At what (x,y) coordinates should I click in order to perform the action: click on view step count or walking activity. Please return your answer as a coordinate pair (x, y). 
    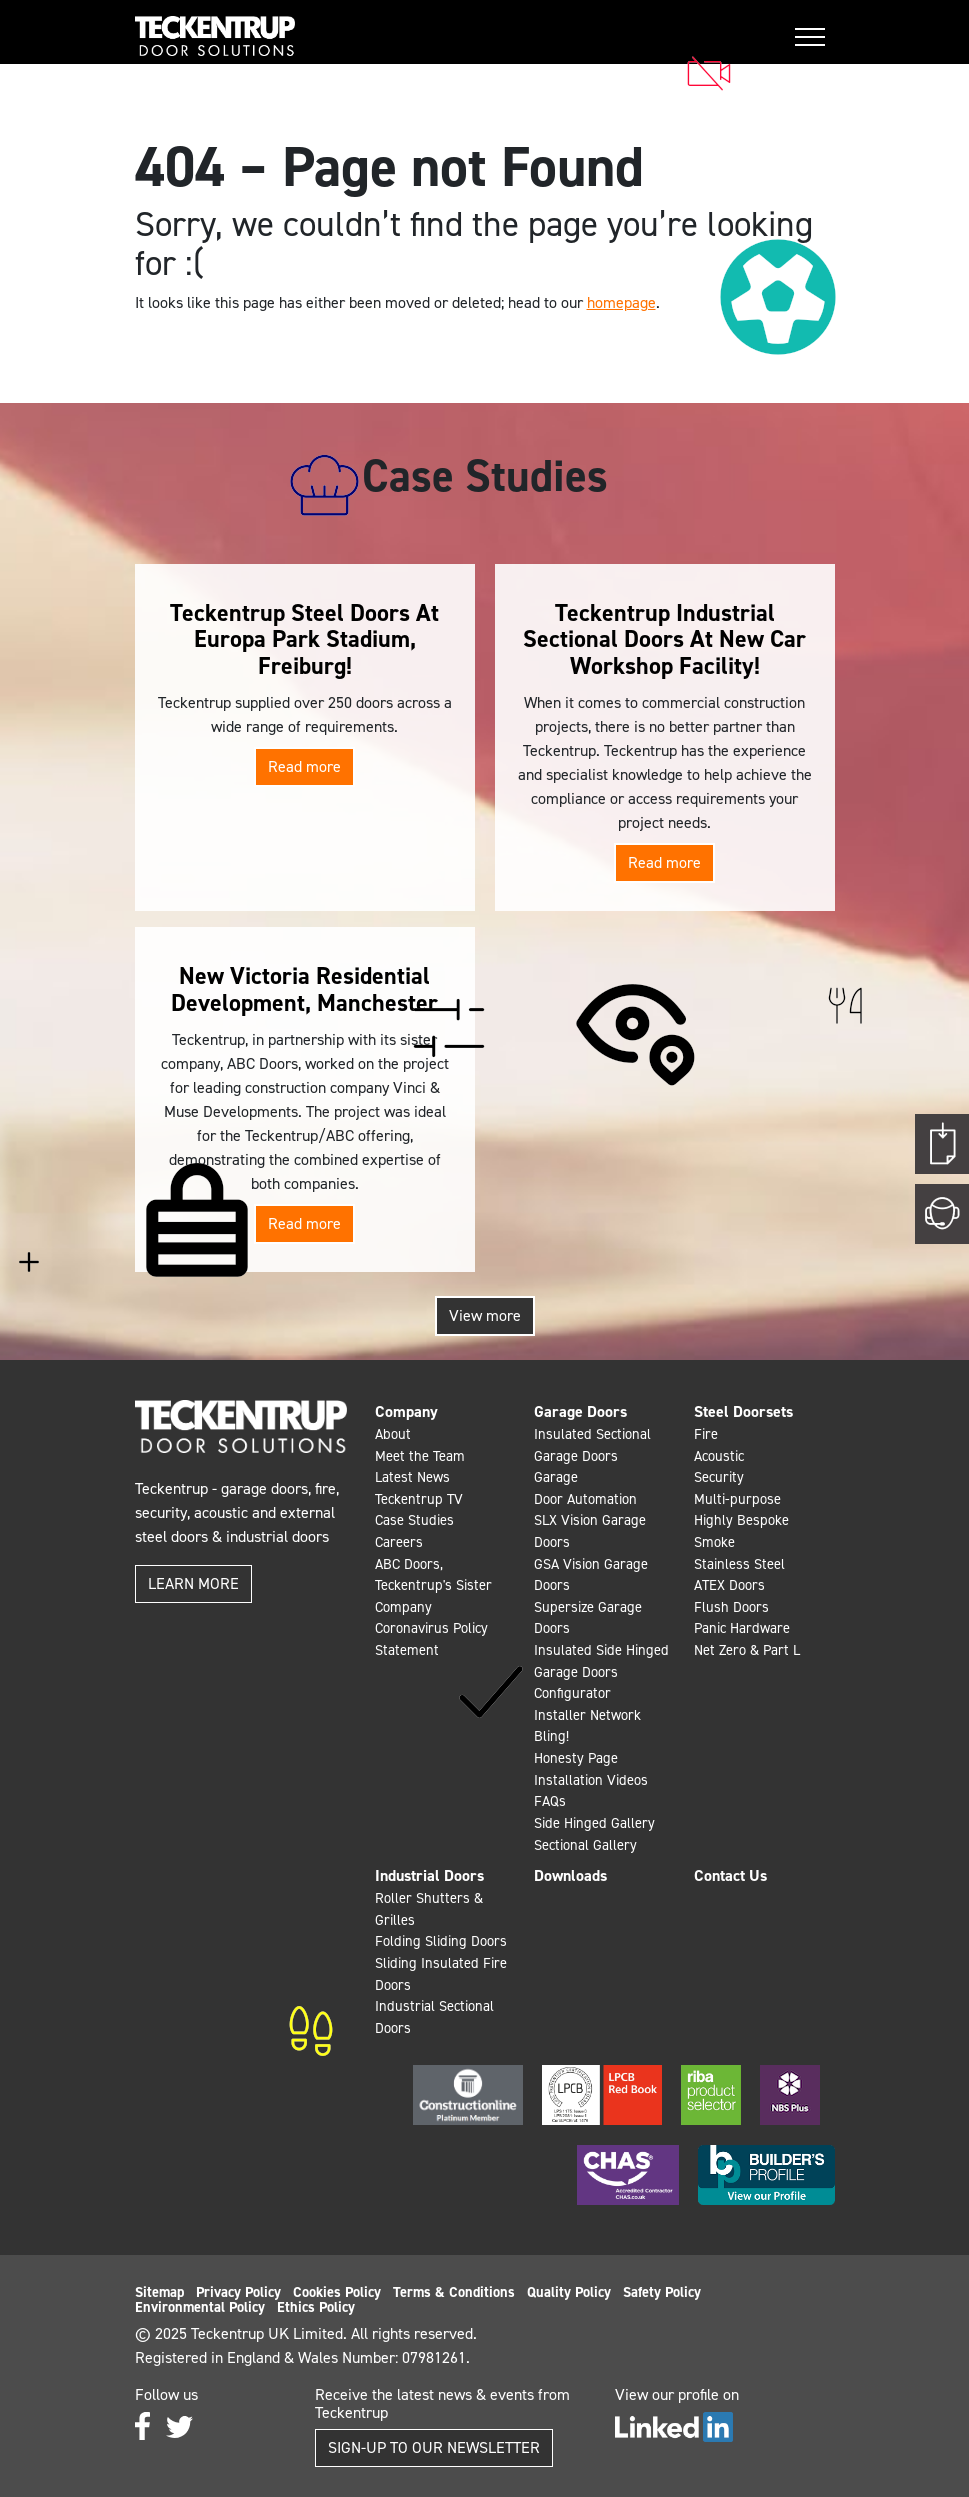
    Looking at the image, I should click on (311, 2031).